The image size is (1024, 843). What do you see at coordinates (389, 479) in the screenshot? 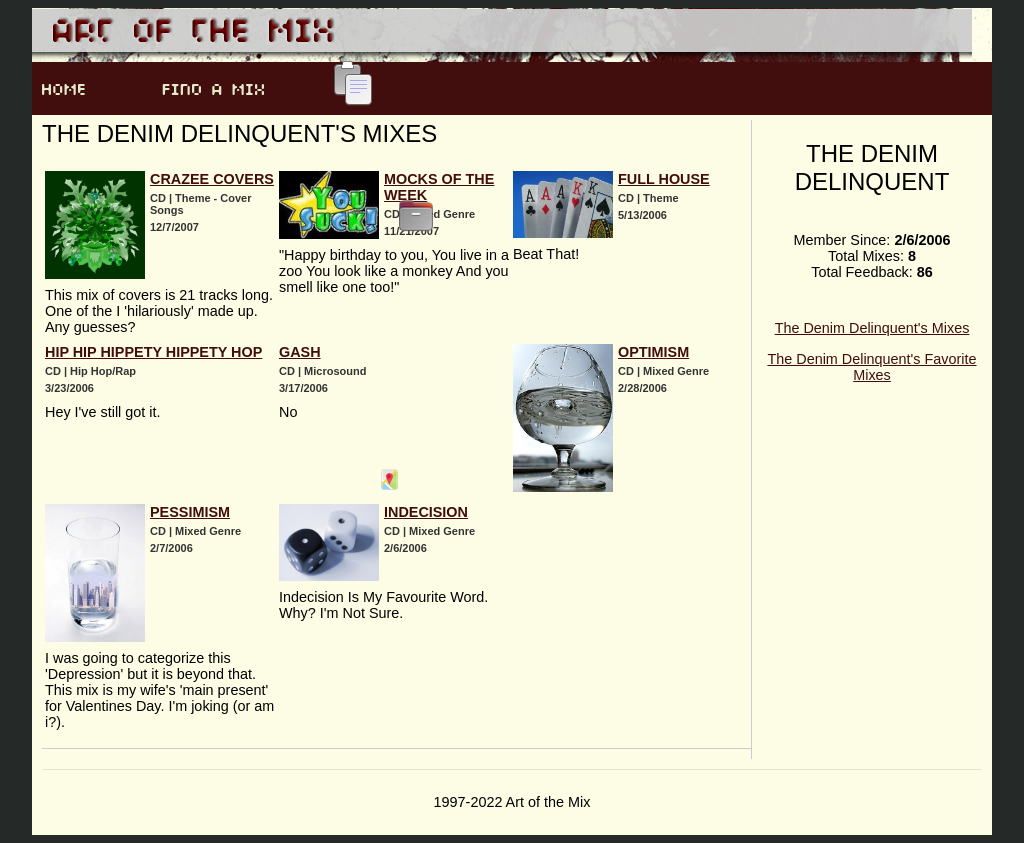
I see `a gpx file containing gps route or track data` at bounding box center [389, 479].